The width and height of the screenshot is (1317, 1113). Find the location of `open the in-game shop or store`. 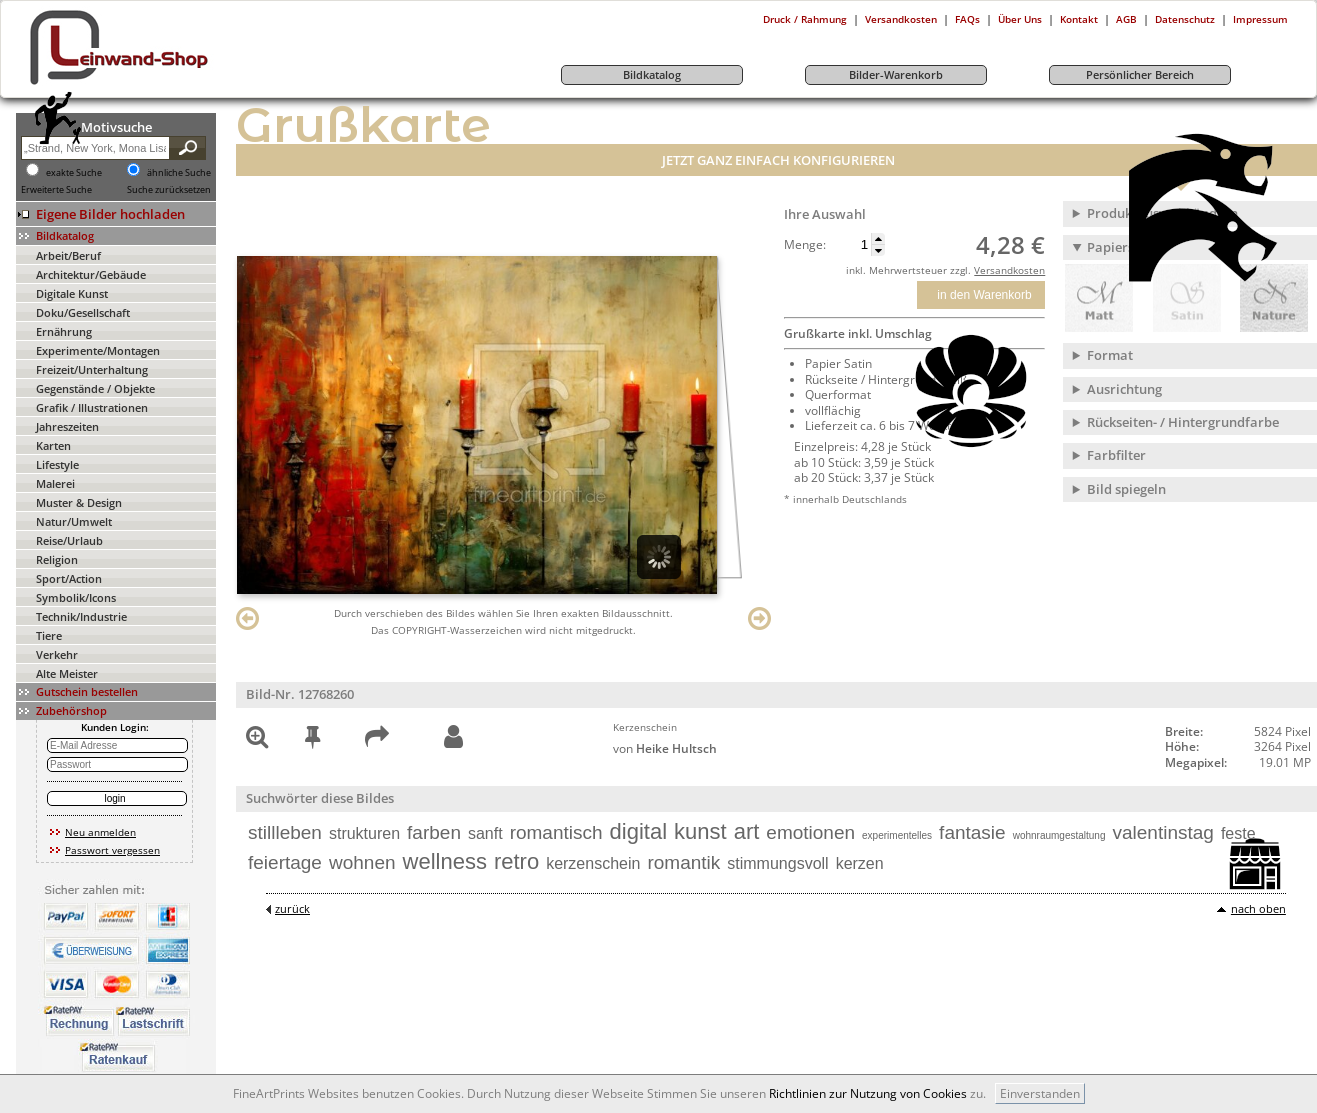

open the in-game shop or store is located at coordinates (1255, 864).